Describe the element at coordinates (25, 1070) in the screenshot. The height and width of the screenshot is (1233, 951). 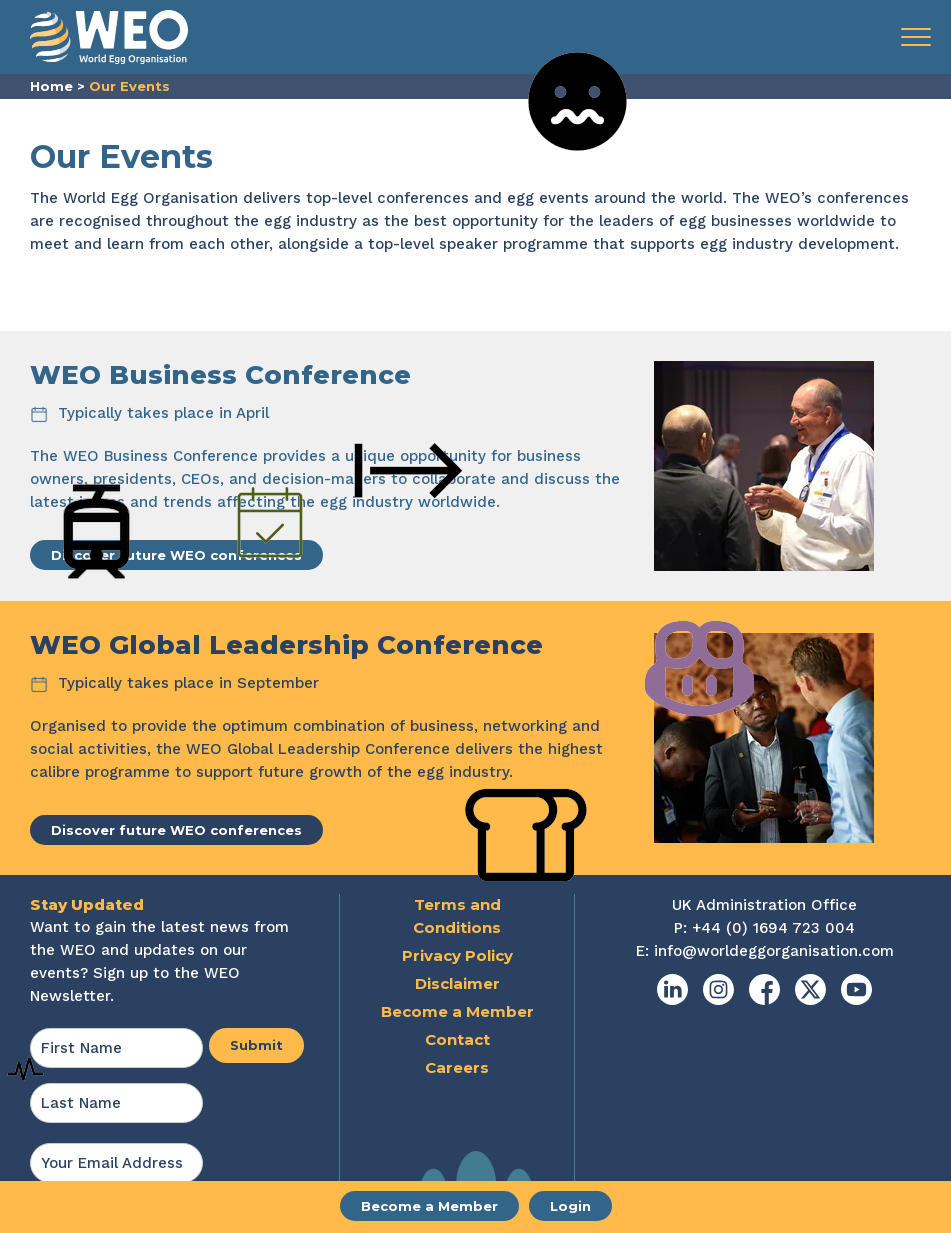
I see `view activity or system pulse` at that location.